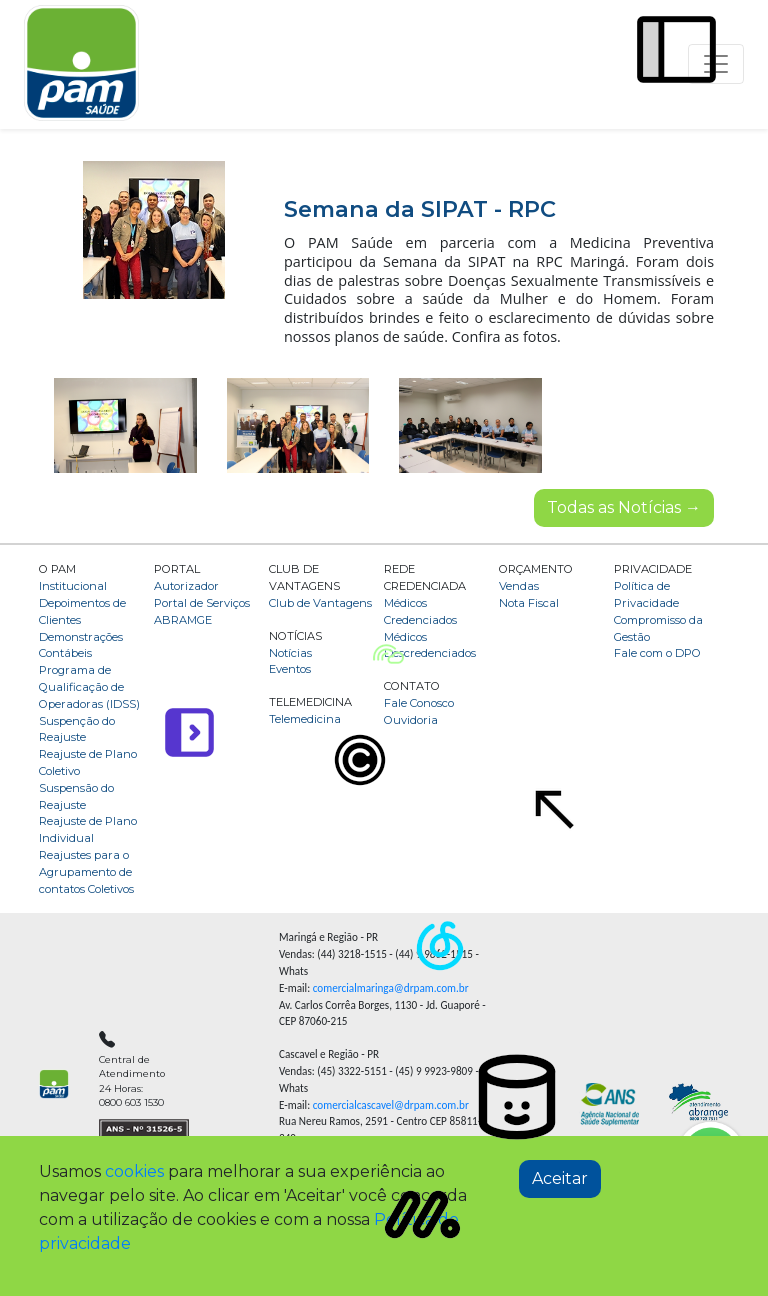 Image resolution: width=768 pixels, height=1296 pixels. Describe the element at coordinates (440, 947) in the screenshot. I see `open NetEase Music app` at that location.